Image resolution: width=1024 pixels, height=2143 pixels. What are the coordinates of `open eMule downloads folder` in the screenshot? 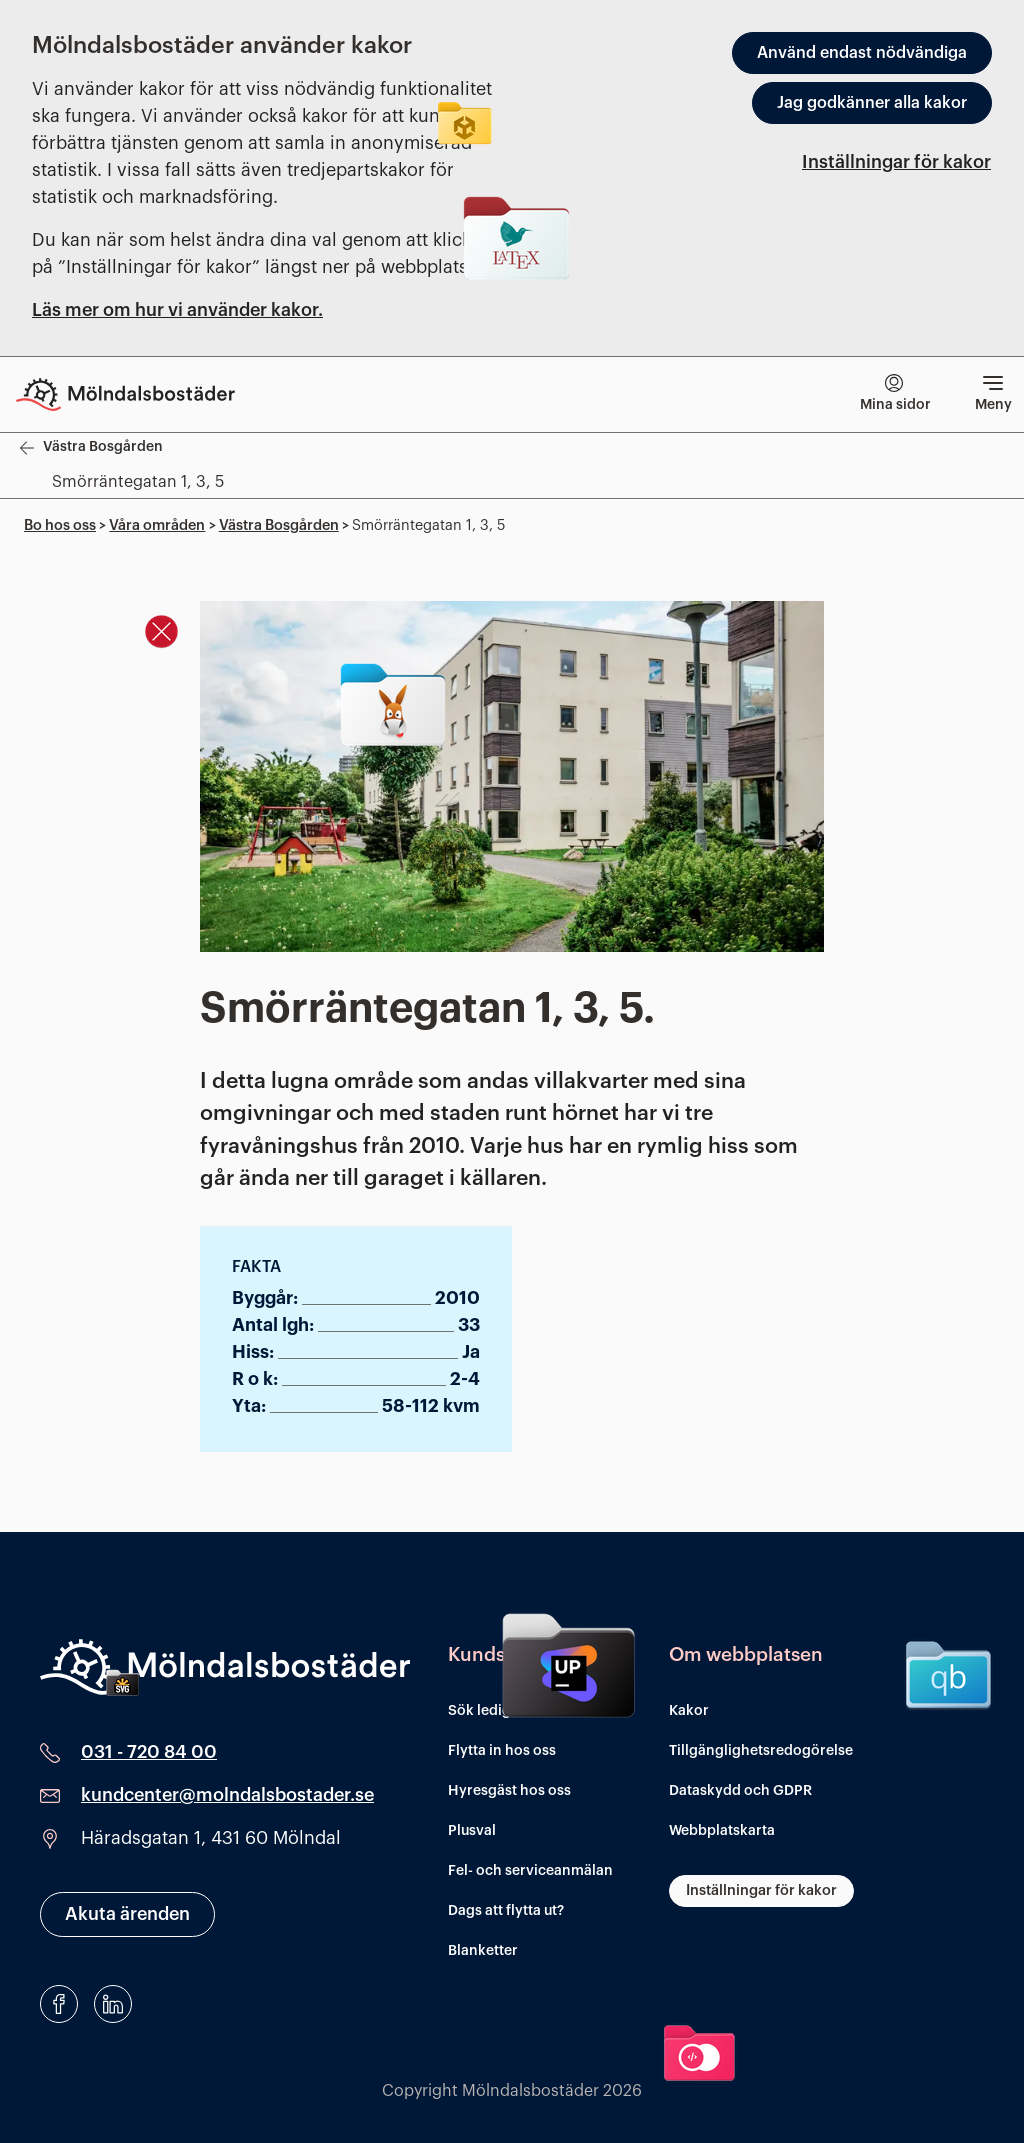 It's located at (392, 707).